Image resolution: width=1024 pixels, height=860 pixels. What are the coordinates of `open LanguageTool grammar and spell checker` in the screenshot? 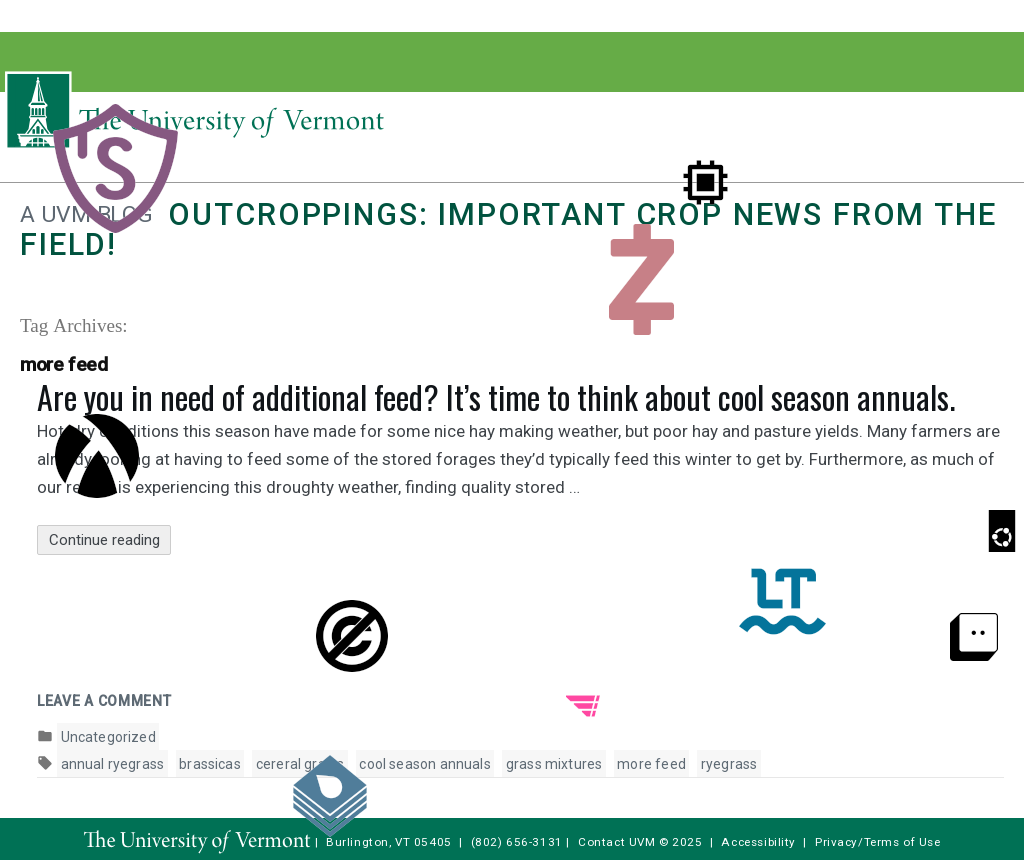 It's located at (782, 601).